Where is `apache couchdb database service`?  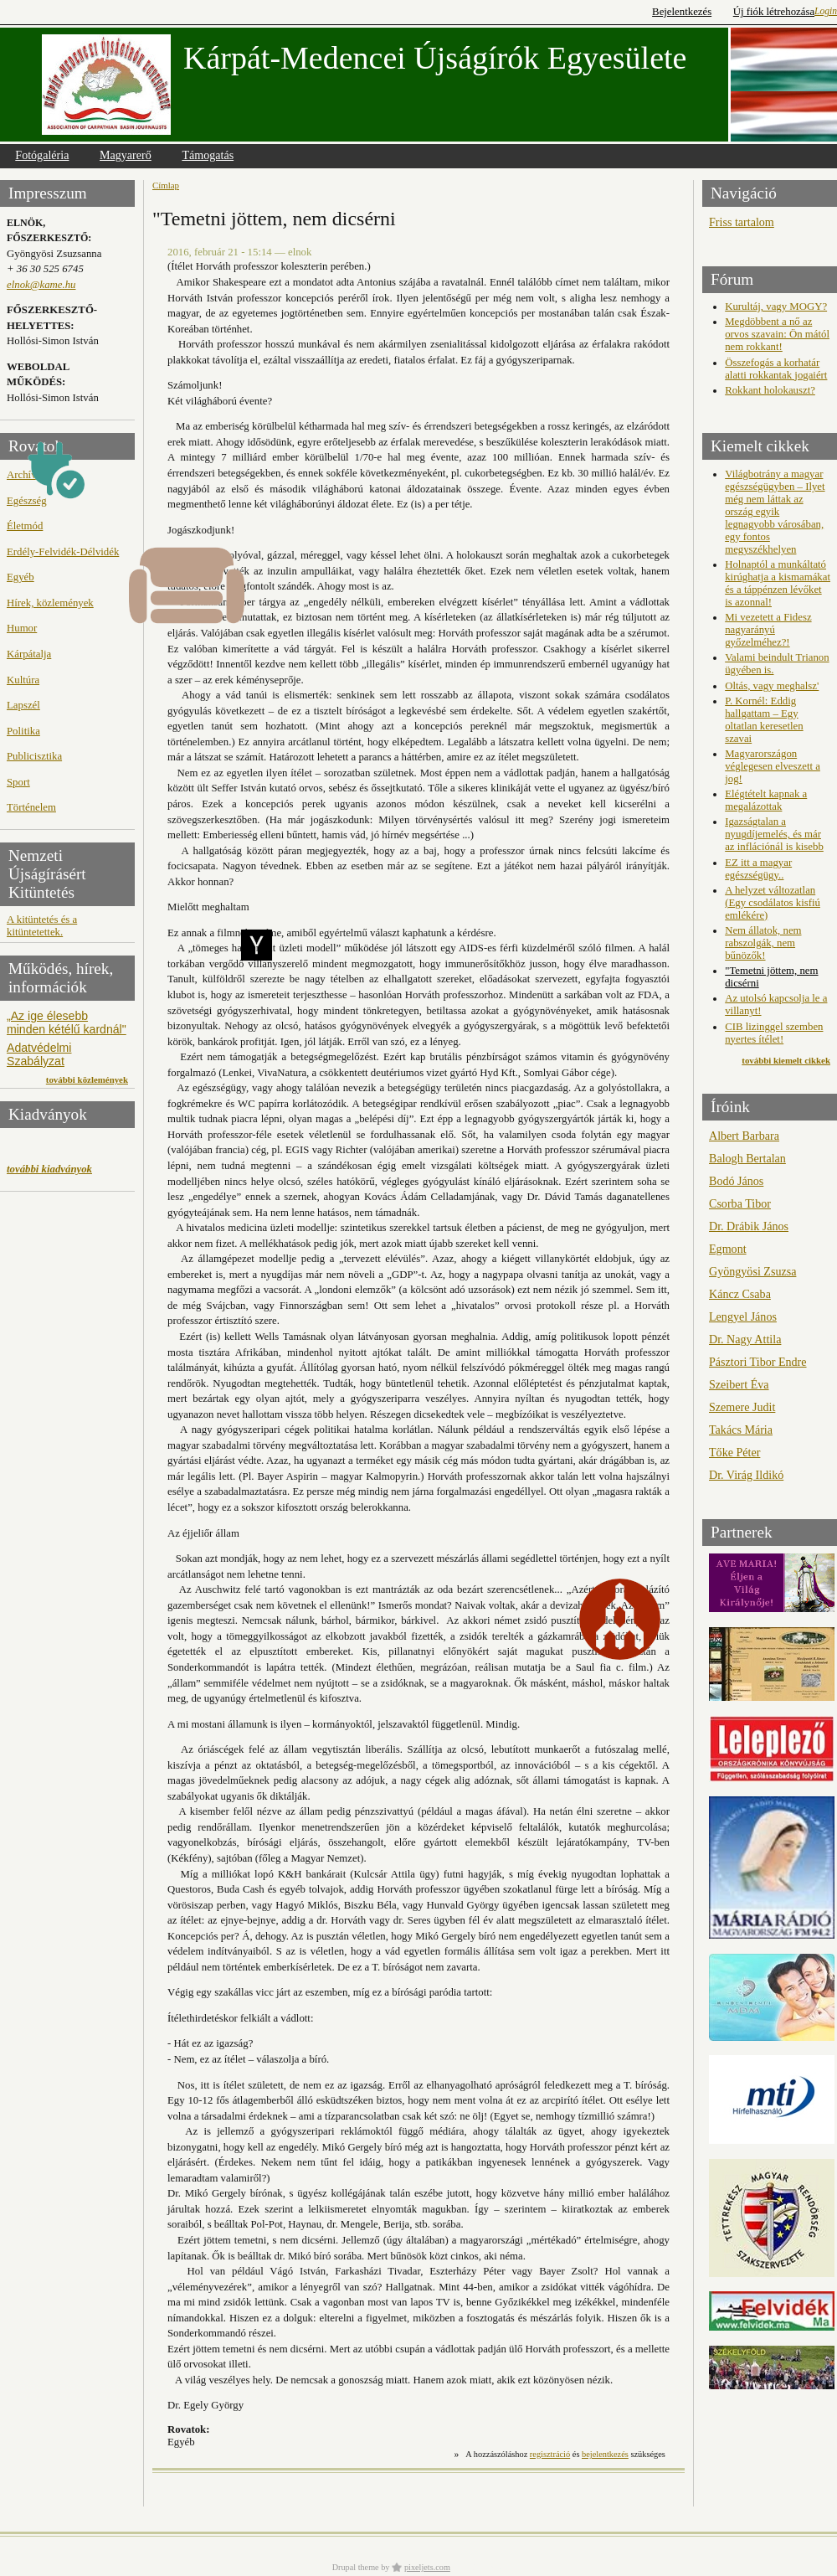 apache couchdb database service is located at coordinates (187, 585).